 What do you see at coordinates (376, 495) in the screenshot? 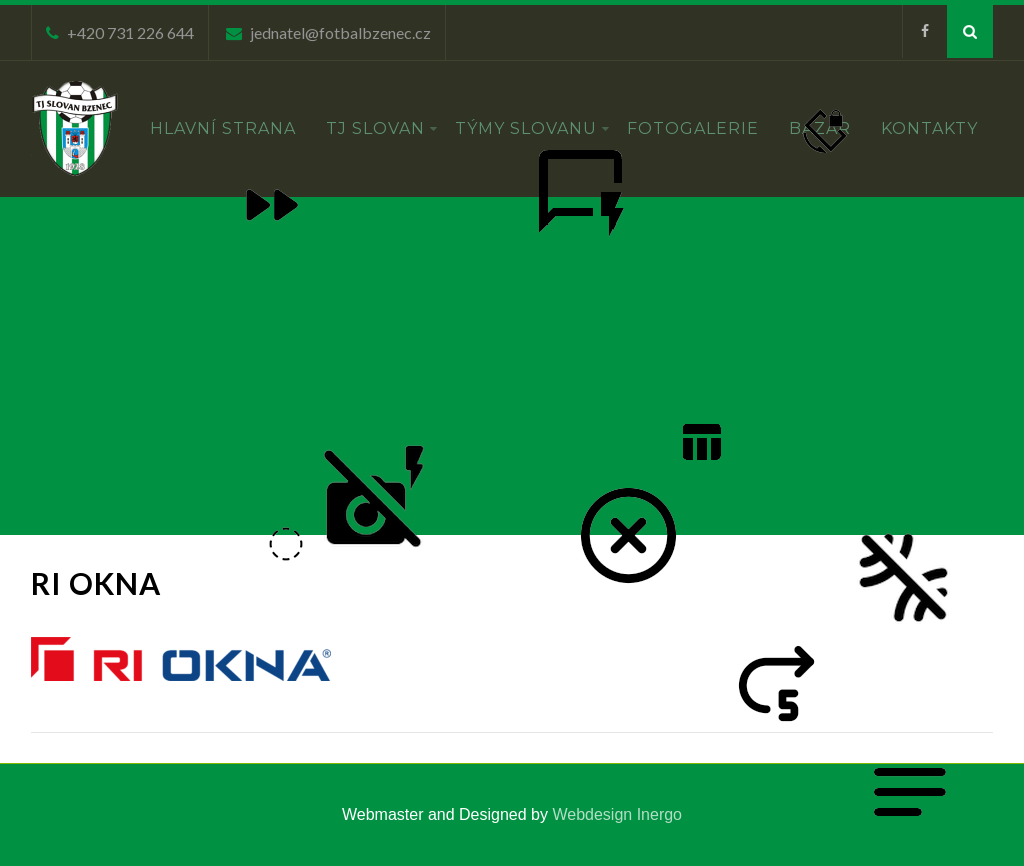
I see `camera flash is disabled` at bounding box center [376, 495].